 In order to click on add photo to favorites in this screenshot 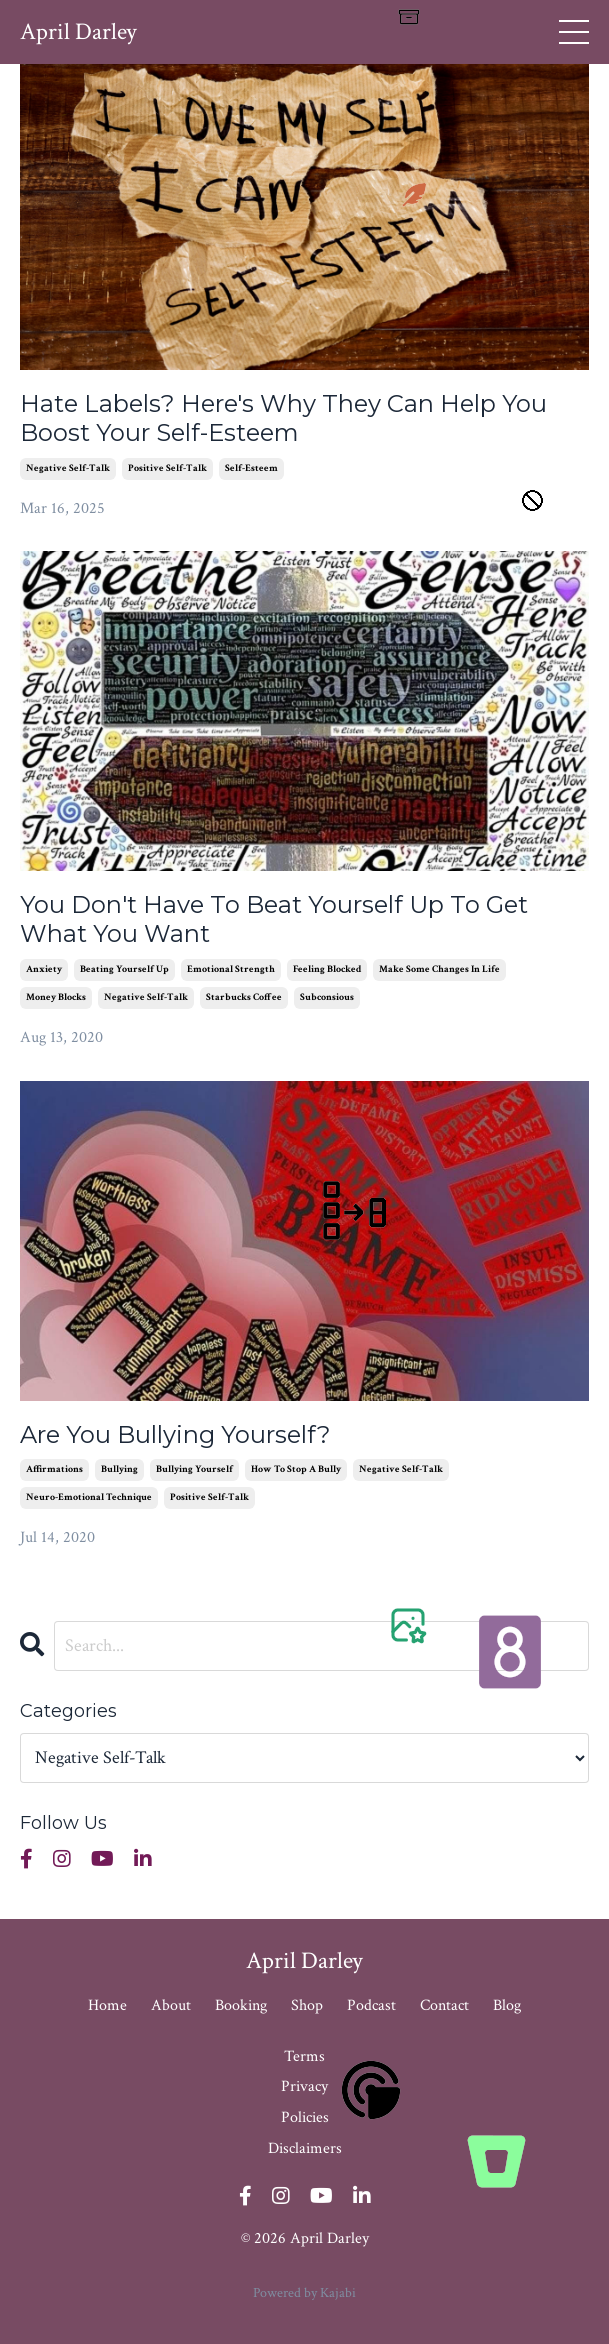, I will do `click(408, 1625)`.